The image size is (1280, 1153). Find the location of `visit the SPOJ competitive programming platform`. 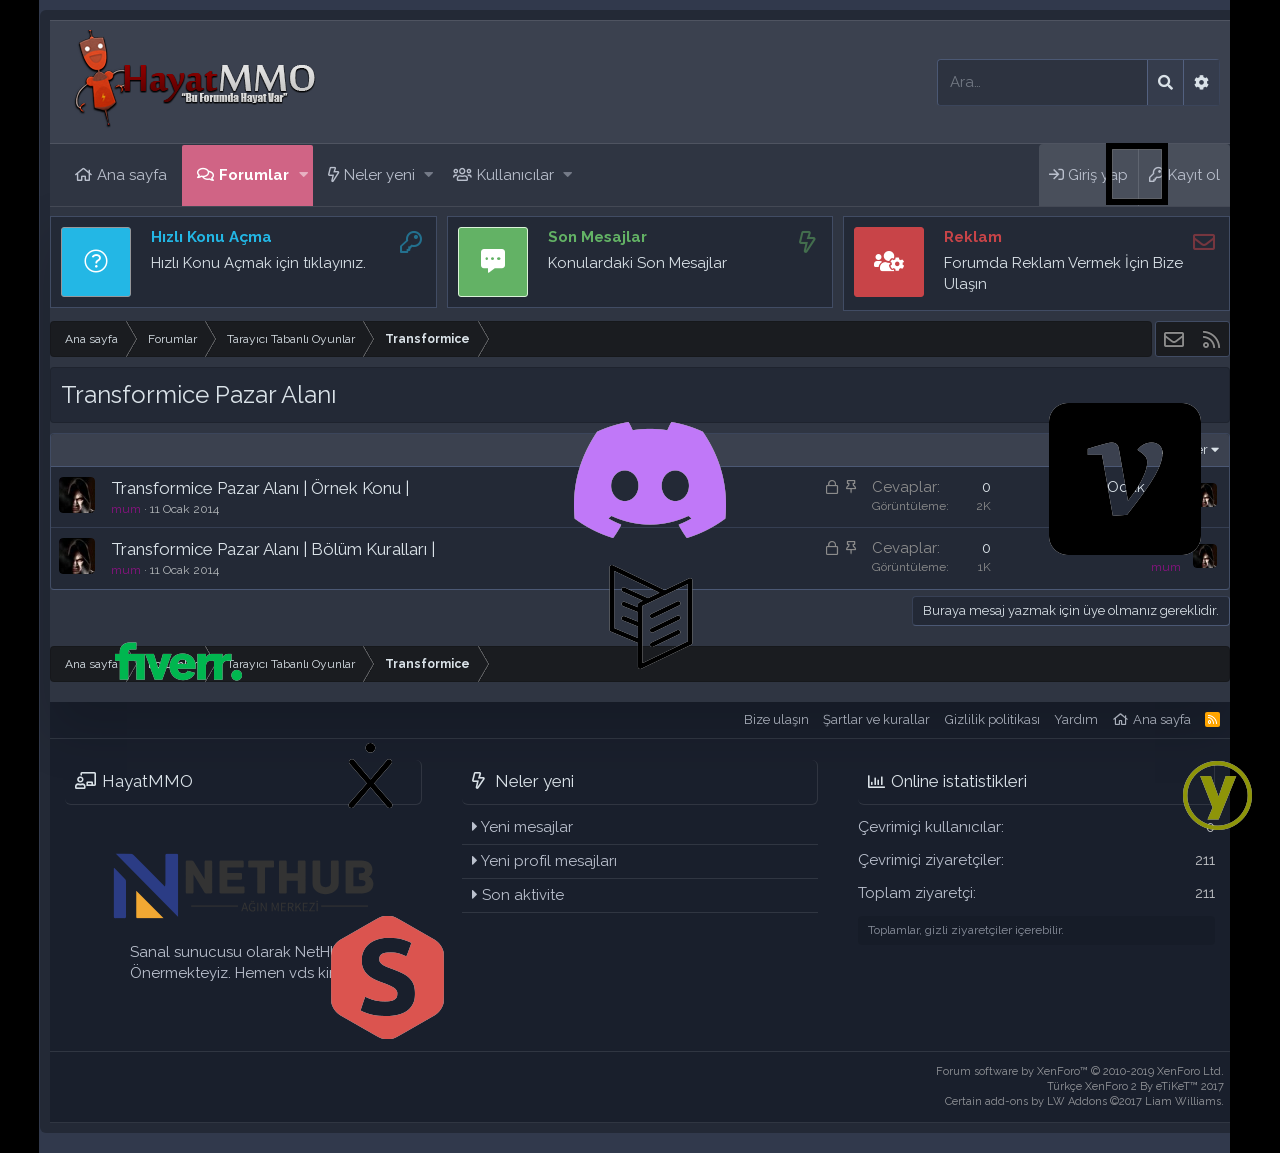

visit the SPOJ competitive programming platform is located at coordinates (387, 977).